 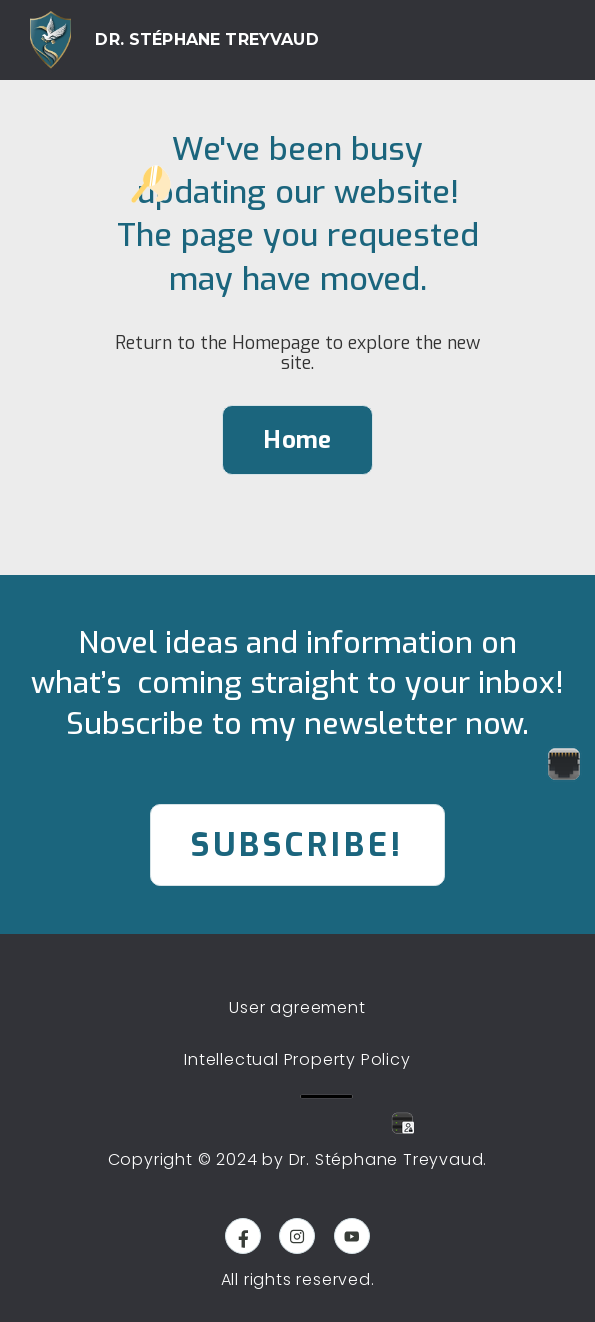 What do you see at coordinates (151, 184) in the screenshot?
I see `discord golden bug hunter badge indicating elite bug reporter status` at bounding box center [151, 184].